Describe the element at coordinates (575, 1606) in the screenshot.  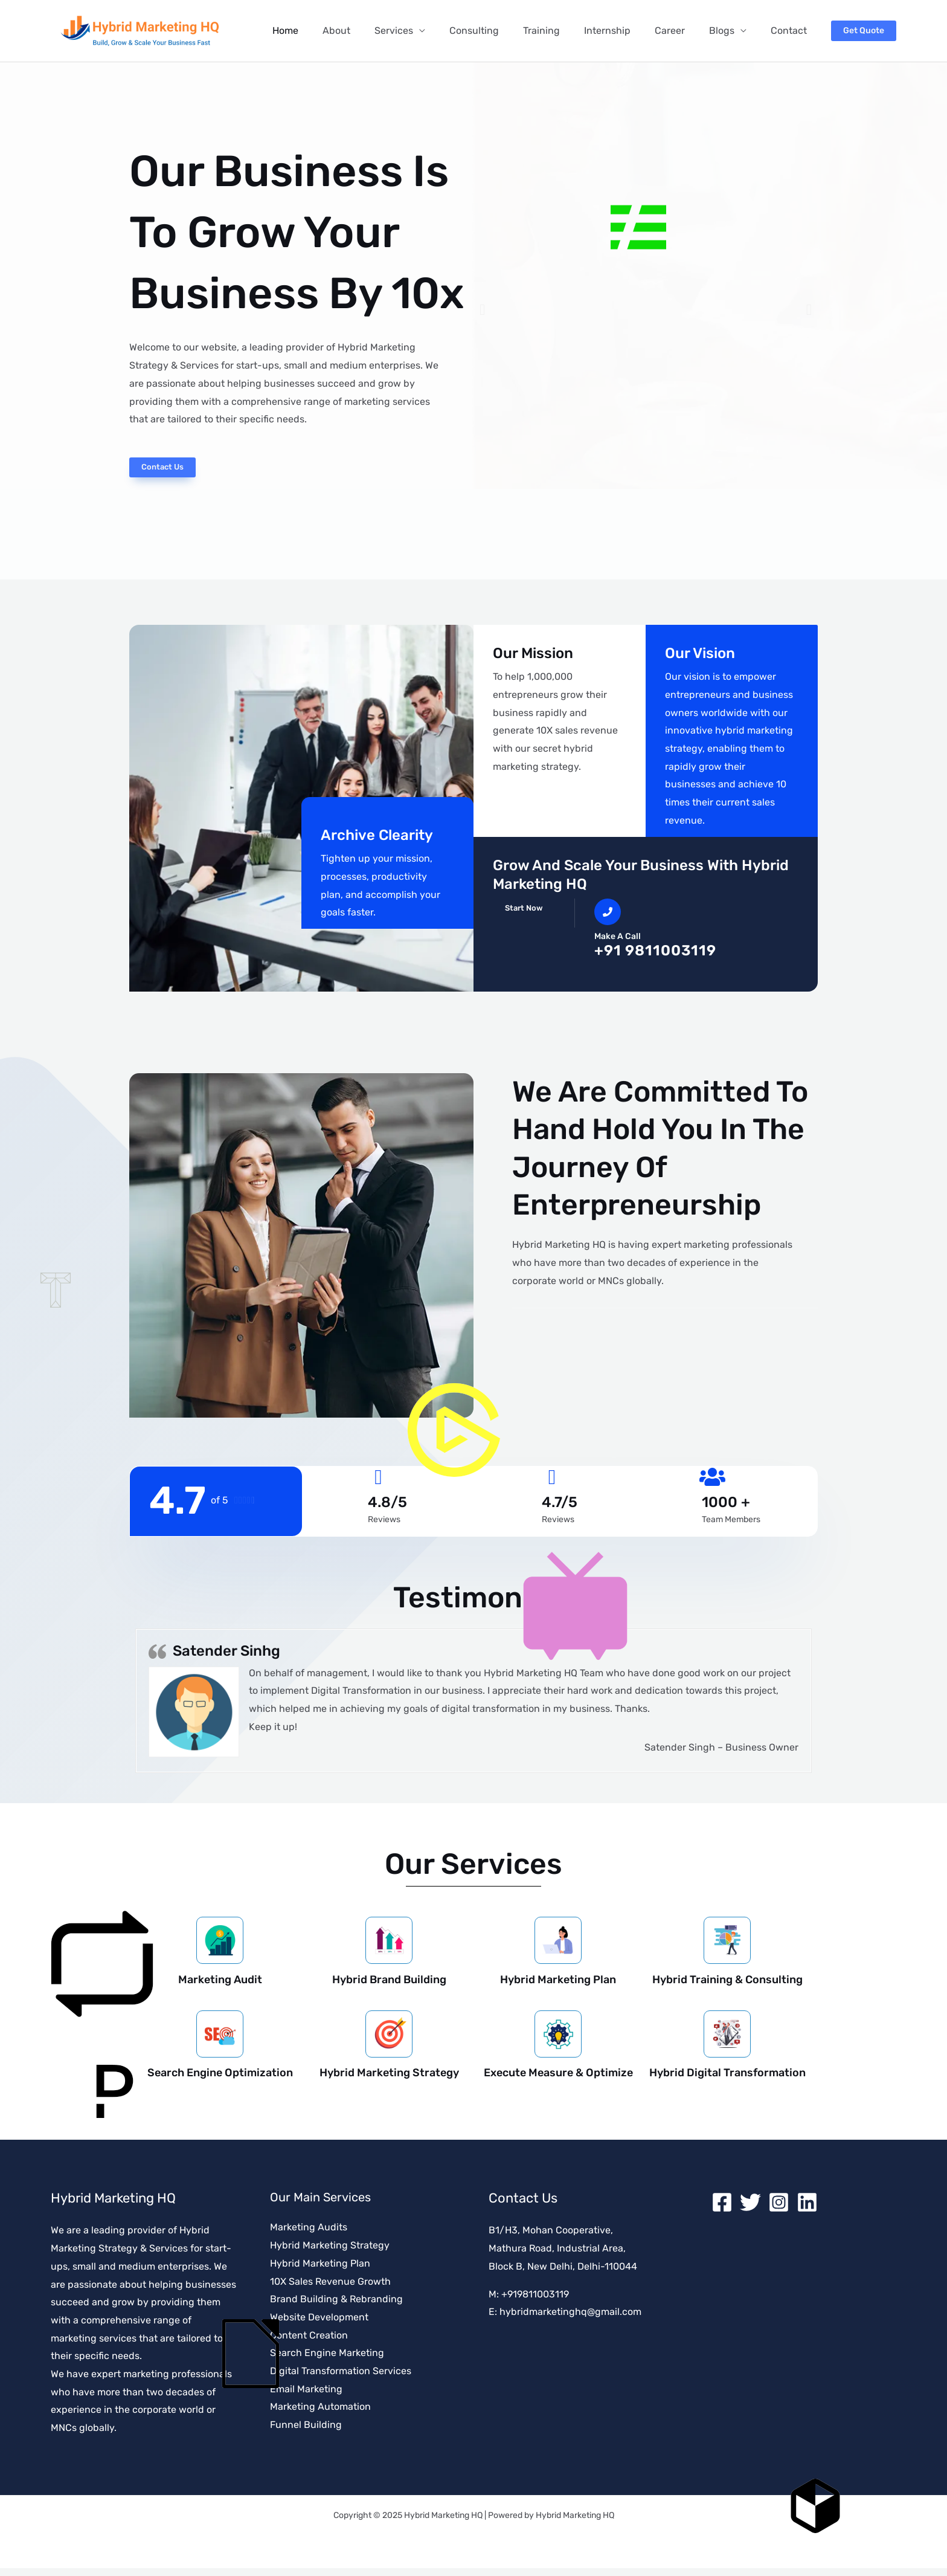
I see `open niconico video streaming app` at that location.